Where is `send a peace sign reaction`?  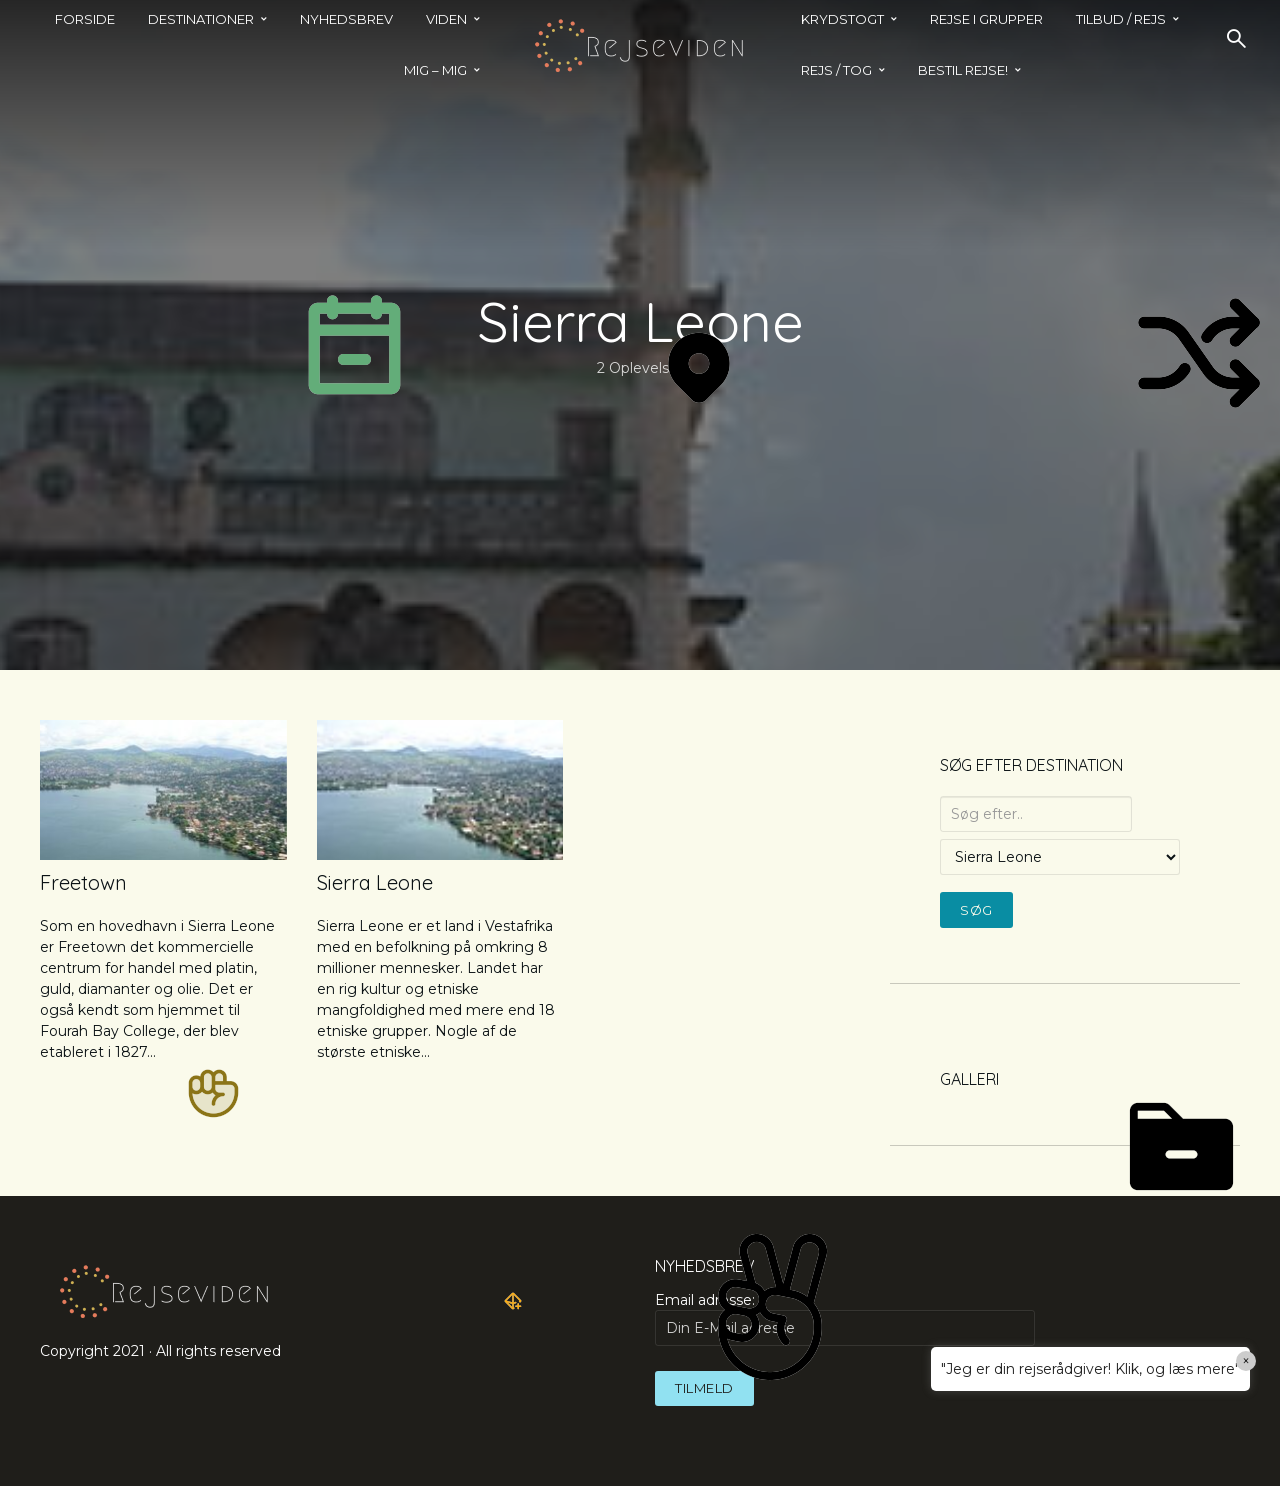 send a peace sign reaction is located at coordinates (770, 1307).